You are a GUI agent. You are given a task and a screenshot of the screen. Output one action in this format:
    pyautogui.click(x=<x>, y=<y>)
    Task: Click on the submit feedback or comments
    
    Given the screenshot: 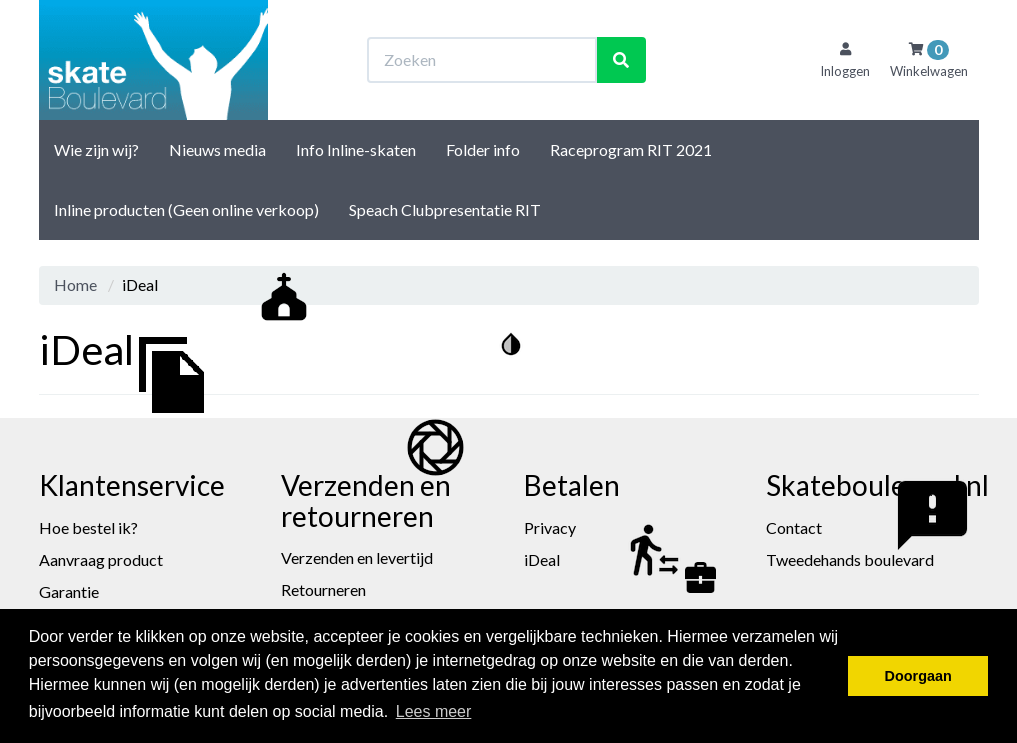 What is the action you would take?
    pyautogui.click(x=932, y=515)
    